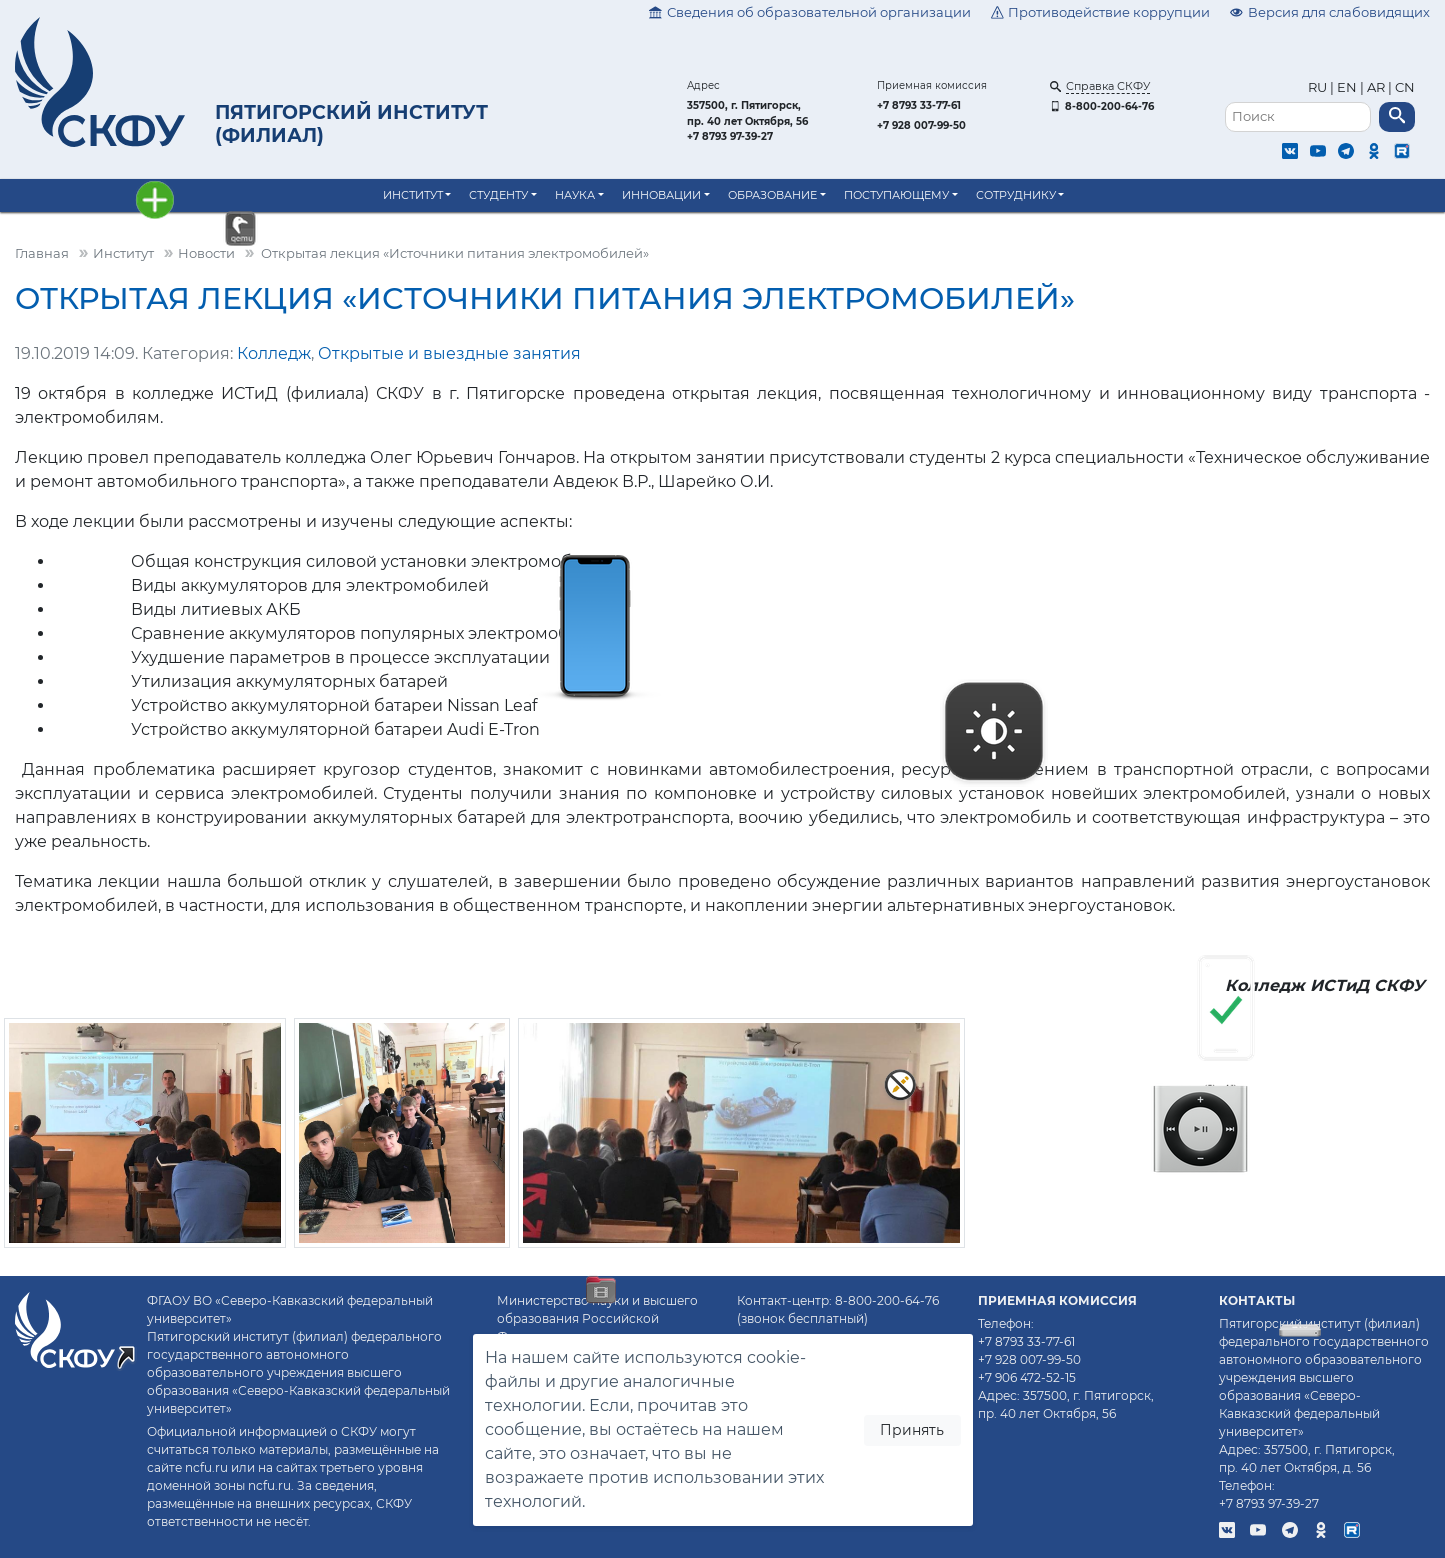  I want to click on smartphone successfully connected, so click(1226, 1008).